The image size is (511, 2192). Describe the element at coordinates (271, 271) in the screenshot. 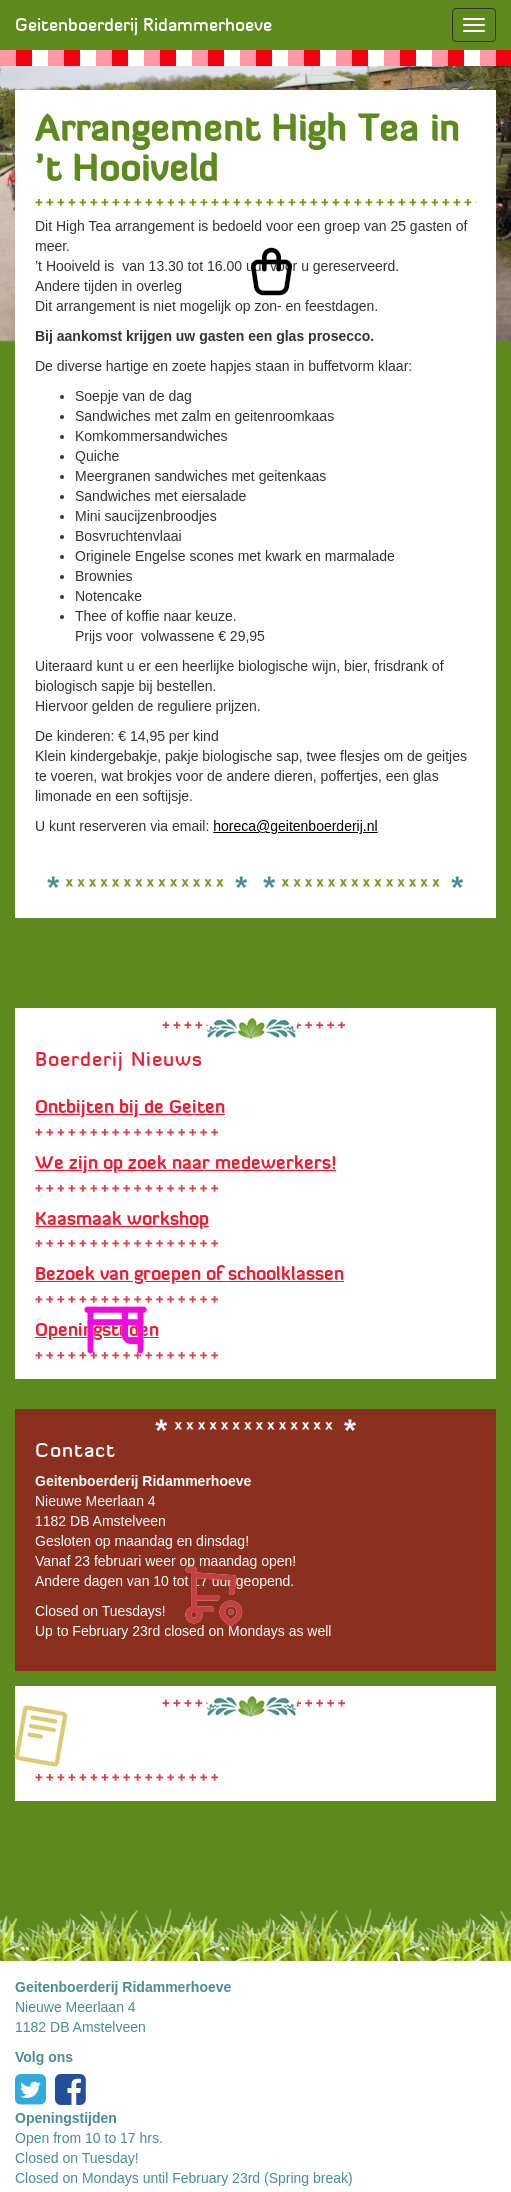

I see `view your shopping bag` at that location.